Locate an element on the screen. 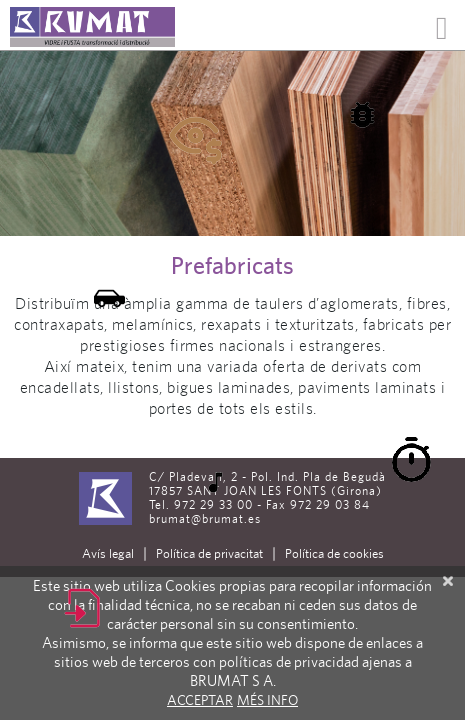 Image resolution: width=465 pixels, height=720 pixels. set a countdown timer is located at coordinates (411, 460).